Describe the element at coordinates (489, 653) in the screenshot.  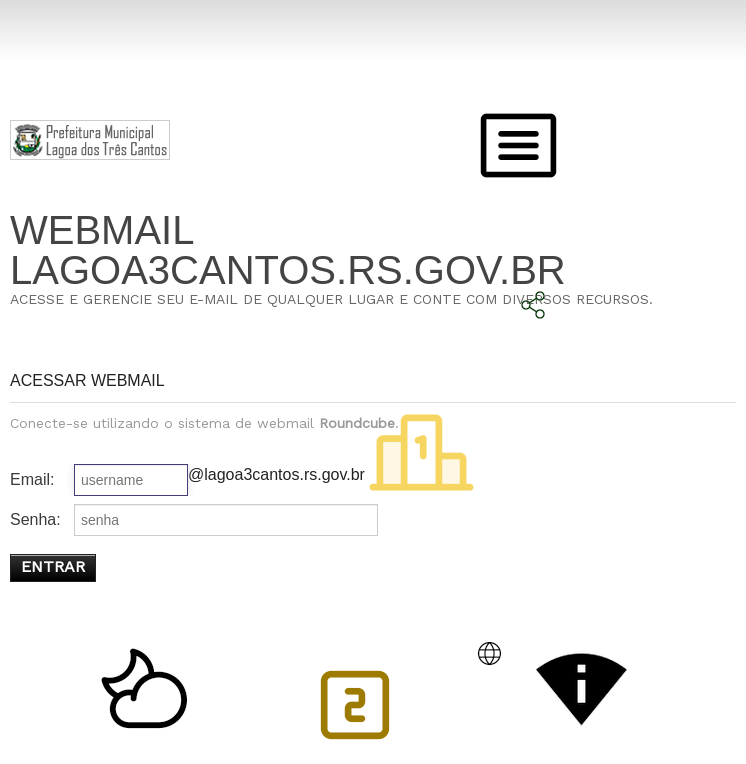
I see `access global or international settings` at that location.